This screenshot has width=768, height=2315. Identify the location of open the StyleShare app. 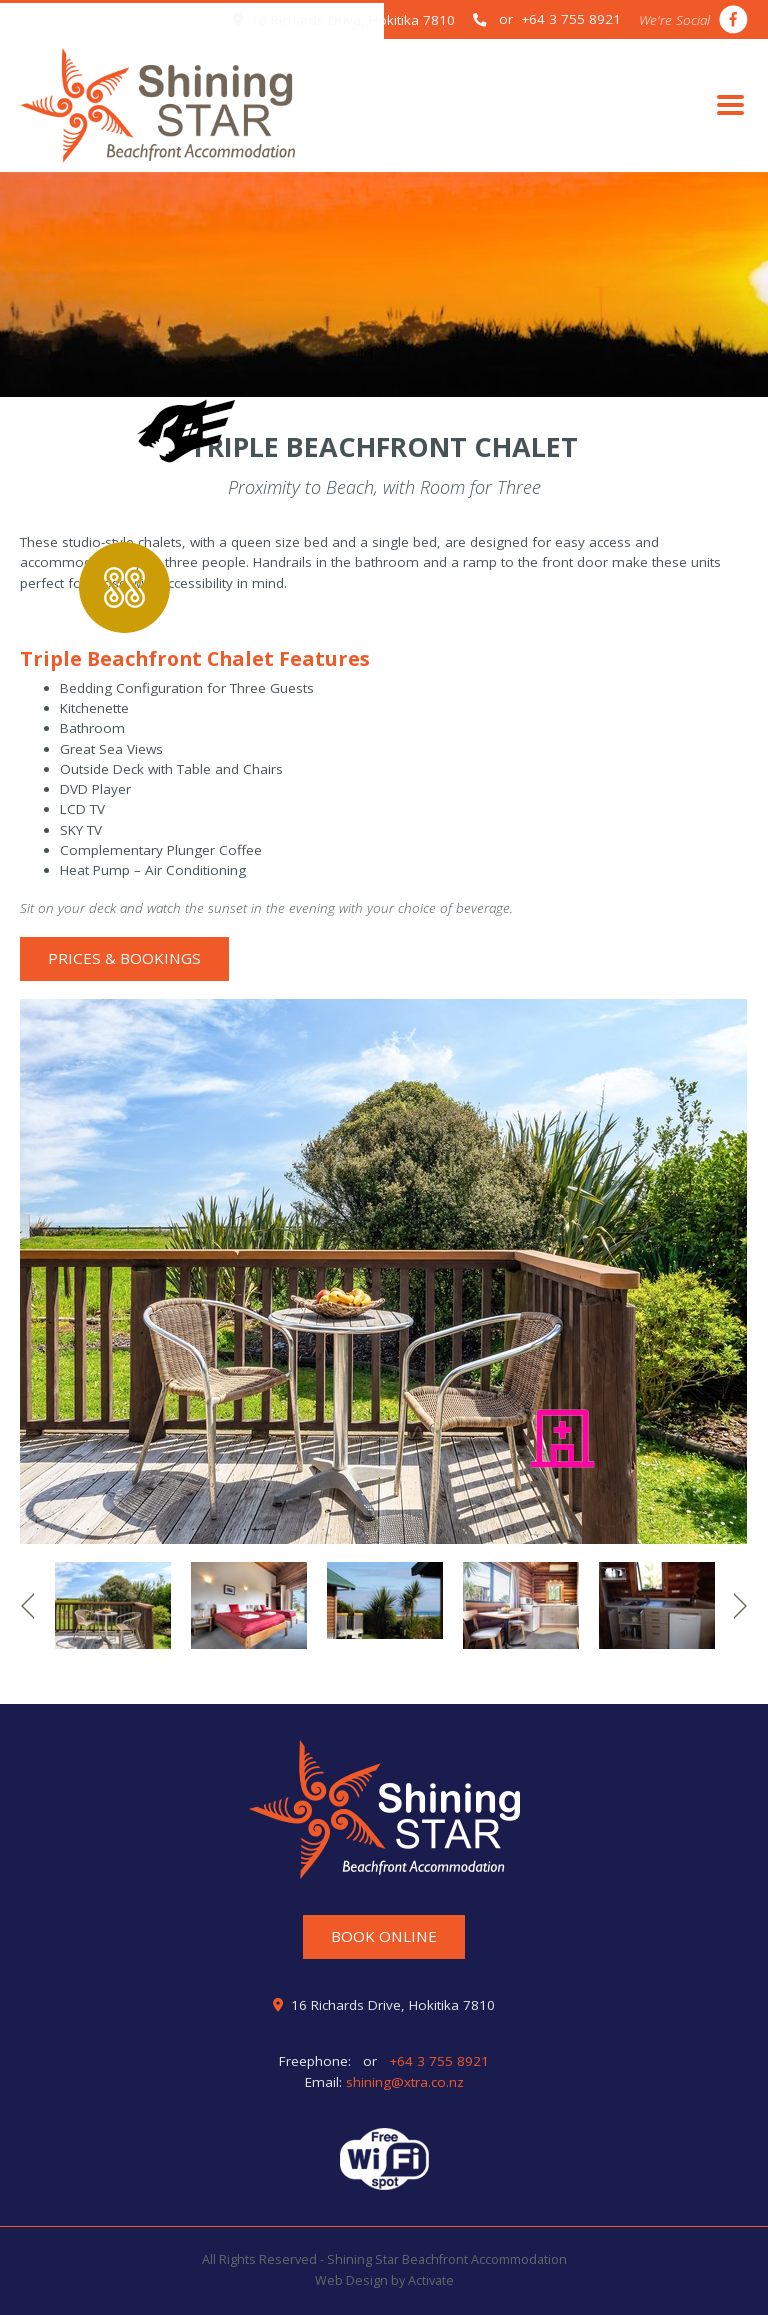
(124, 587).